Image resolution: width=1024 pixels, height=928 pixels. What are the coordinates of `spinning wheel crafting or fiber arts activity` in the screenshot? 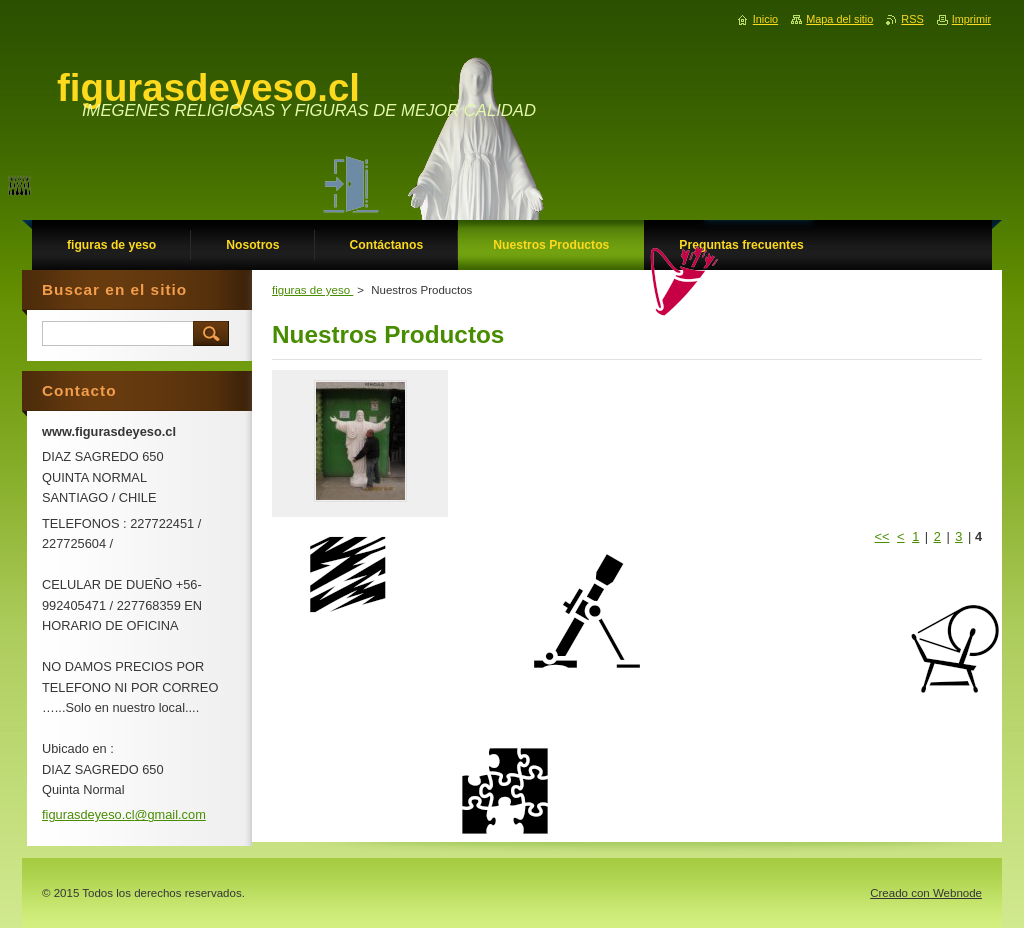 It's located at (954, 649).